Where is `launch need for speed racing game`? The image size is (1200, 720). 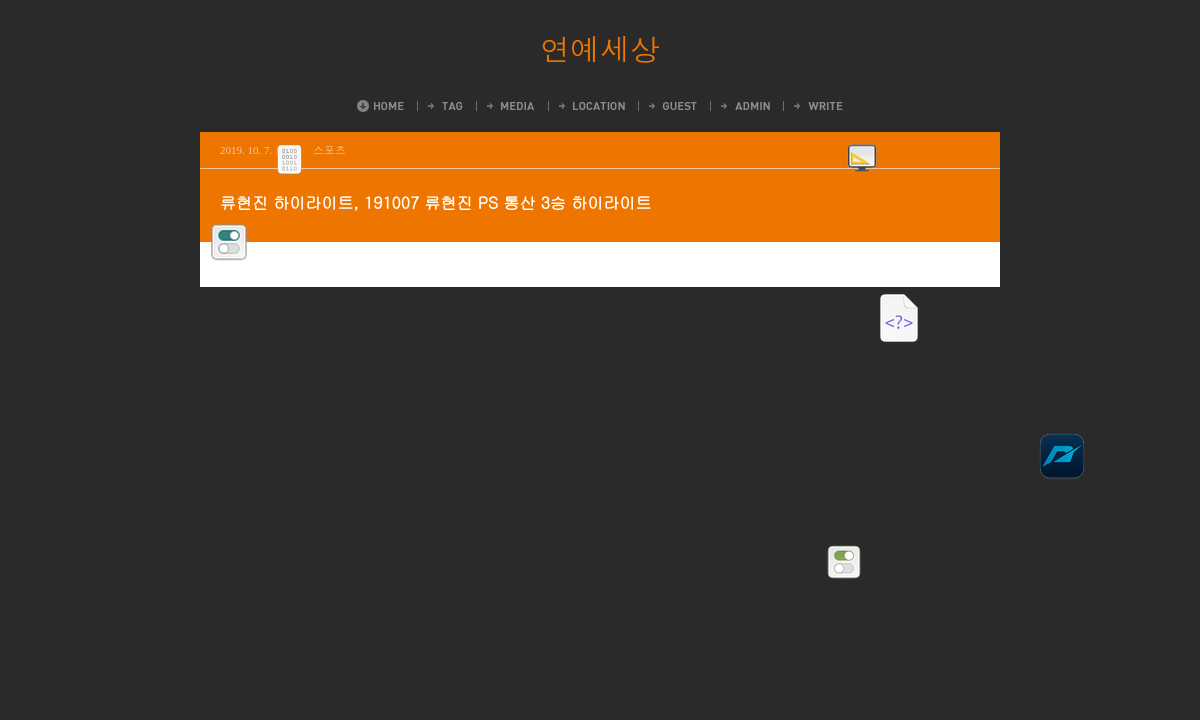 launch need for speed racing game is located at coordinates (1062, 456).